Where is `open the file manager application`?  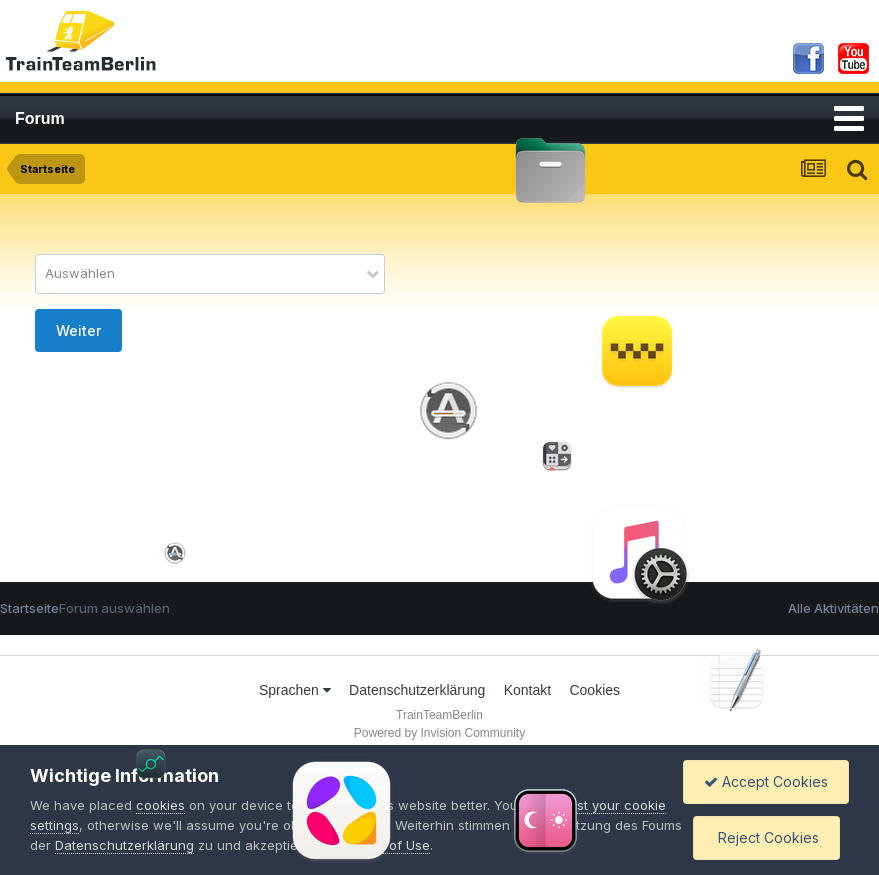
open the file manager application is located at coordinates (550, 170).